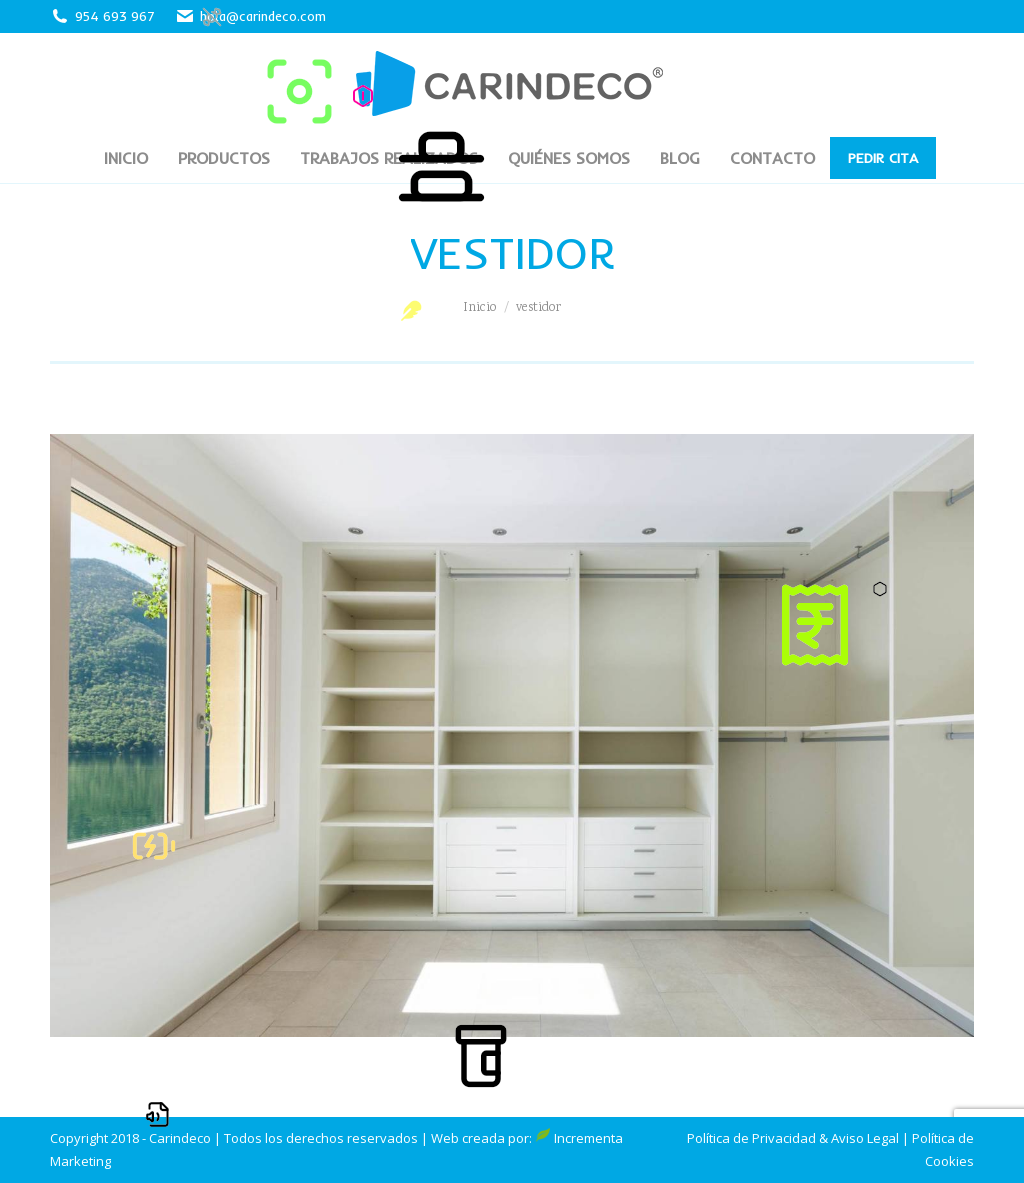 This screenshot has height=1183, width=1024. Describe the element at coordinates (299, 91) in the screenshot. I see `focus on a specific area or element` at that location.